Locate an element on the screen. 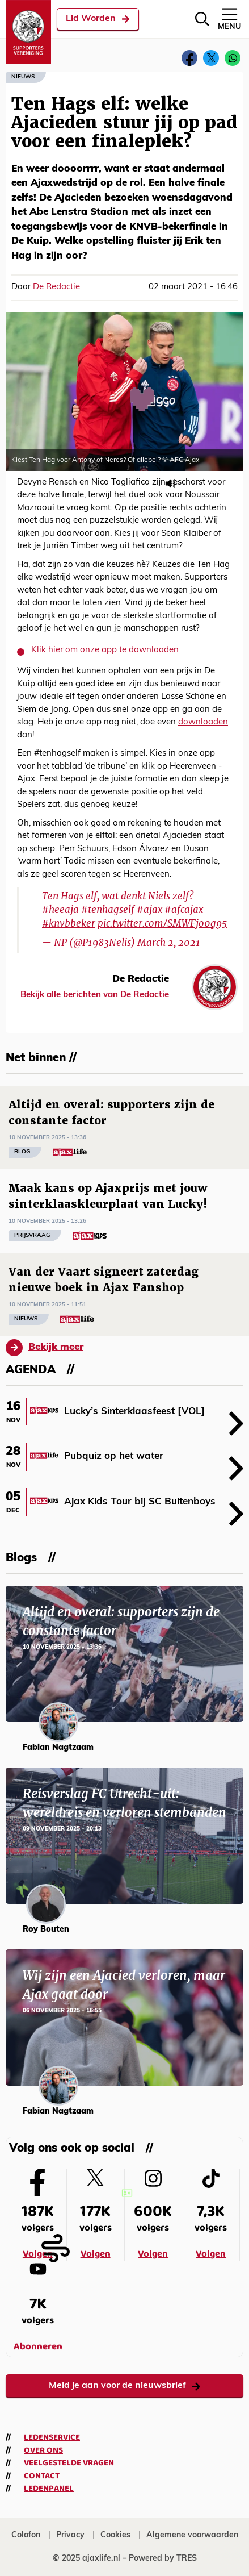  set device to vibrate mode is located at coordinates (171, 483).